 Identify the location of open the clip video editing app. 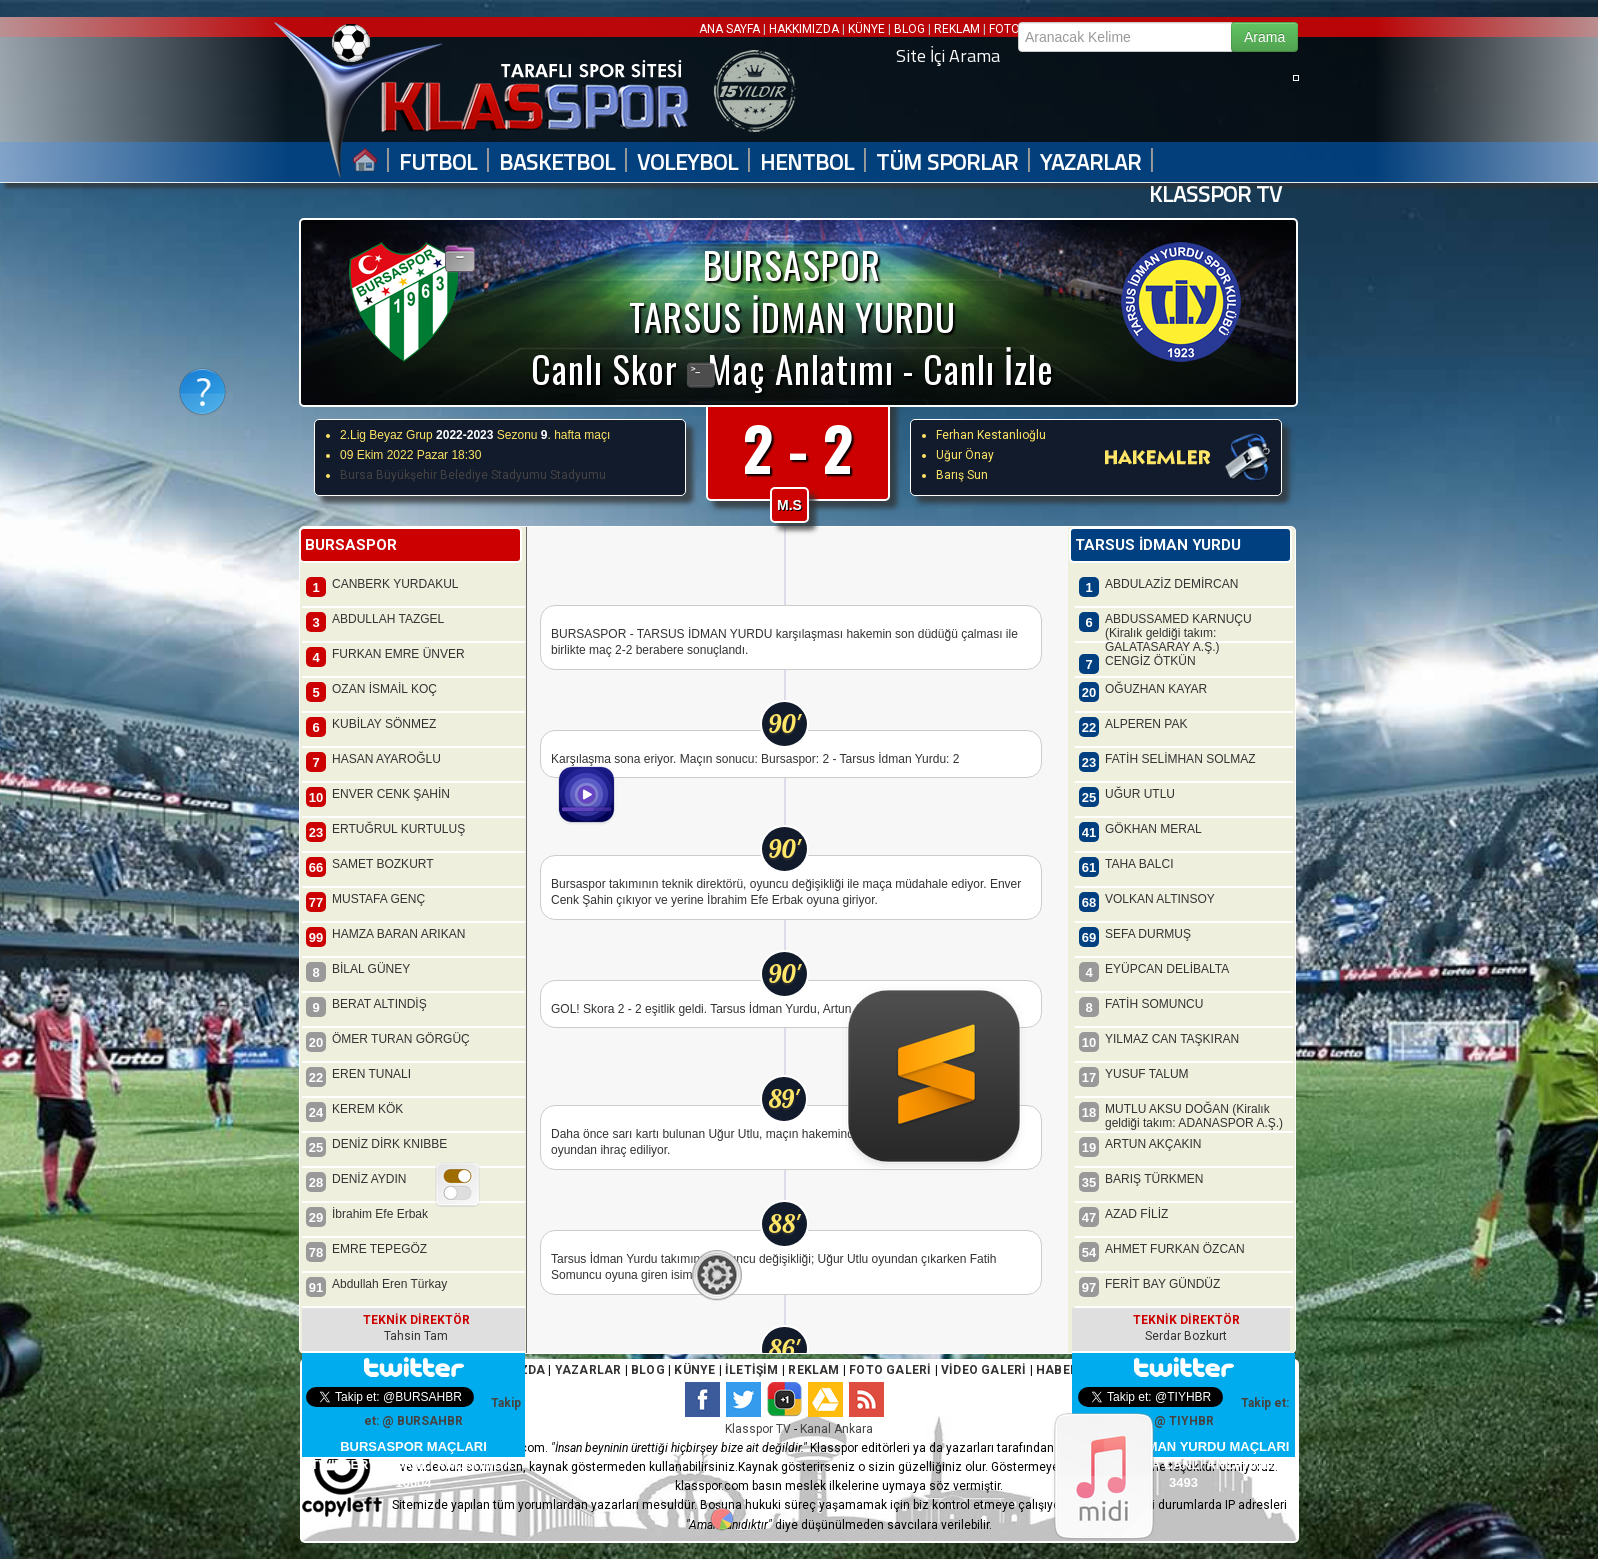
(586, 794).